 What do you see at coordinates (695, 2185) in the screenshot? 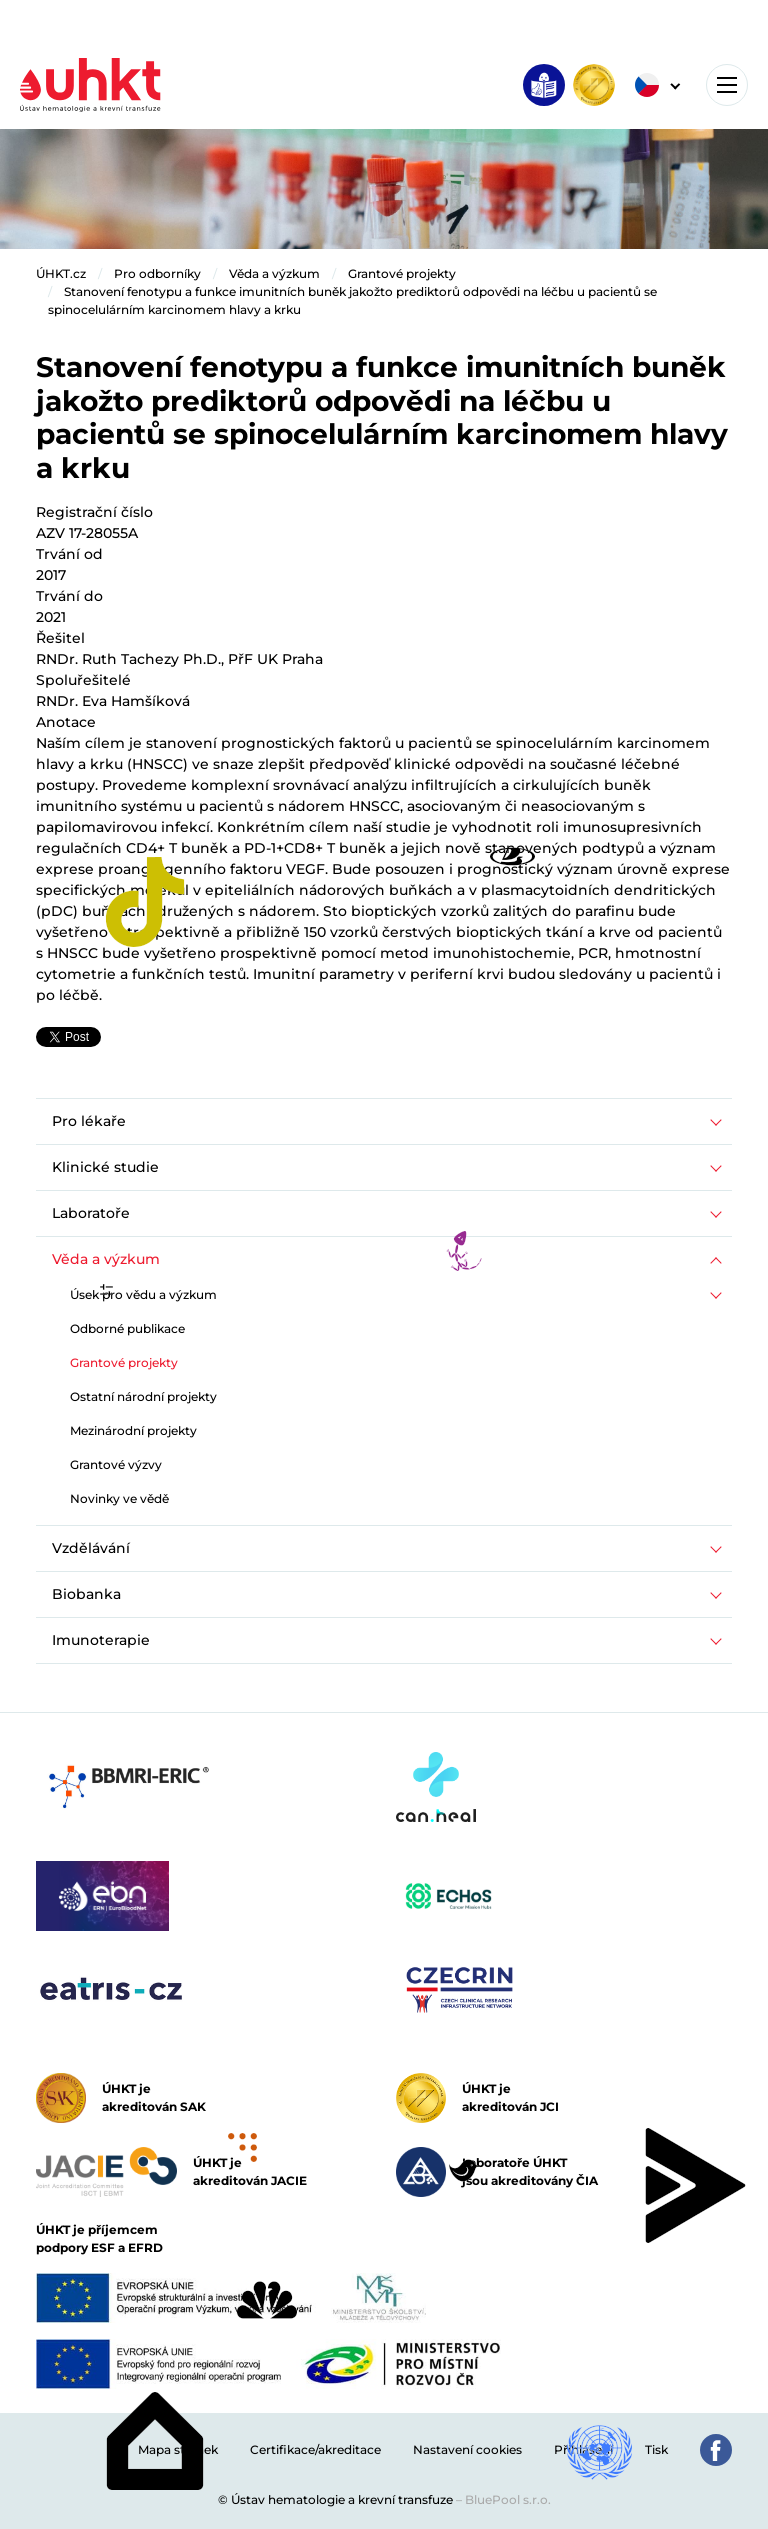
I see `open the LibreTube app` at bounding box center [695, 2185].